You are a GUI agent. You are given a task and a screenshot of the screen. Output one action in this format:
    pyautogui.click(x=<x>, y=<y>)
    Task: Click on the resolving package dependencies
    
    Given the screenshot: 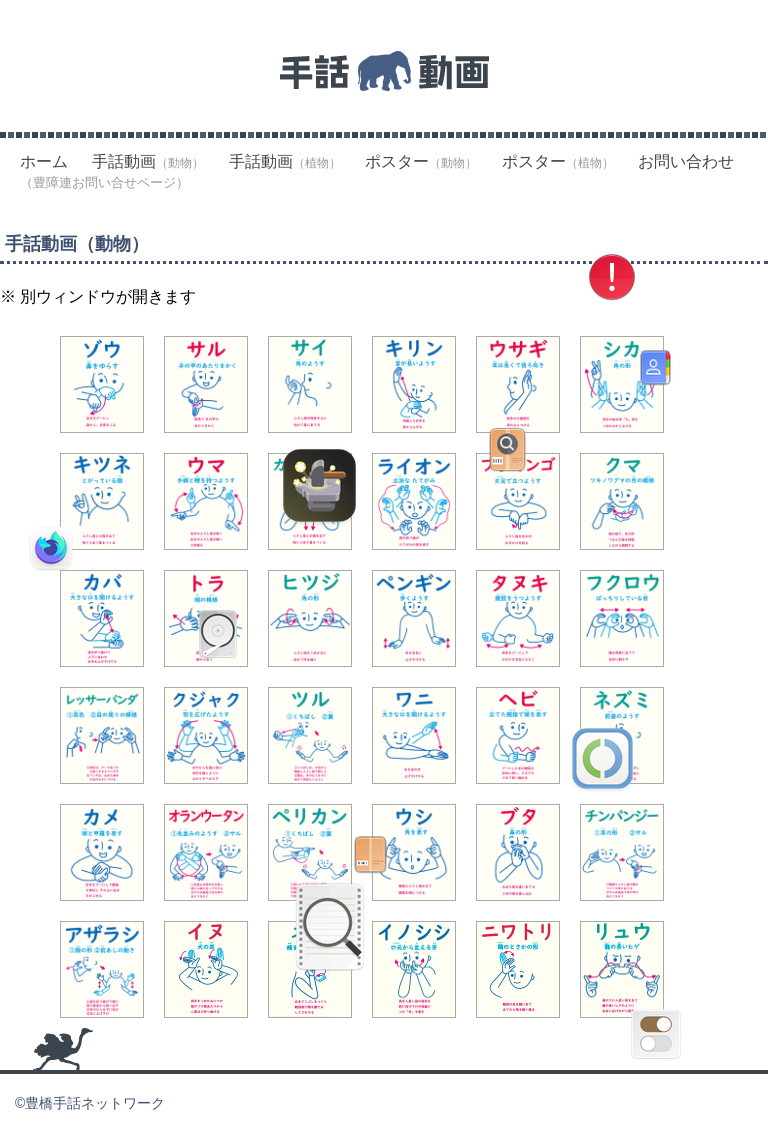 What is the action you would take?
    pyautogui.click(x=507, y=449)
    